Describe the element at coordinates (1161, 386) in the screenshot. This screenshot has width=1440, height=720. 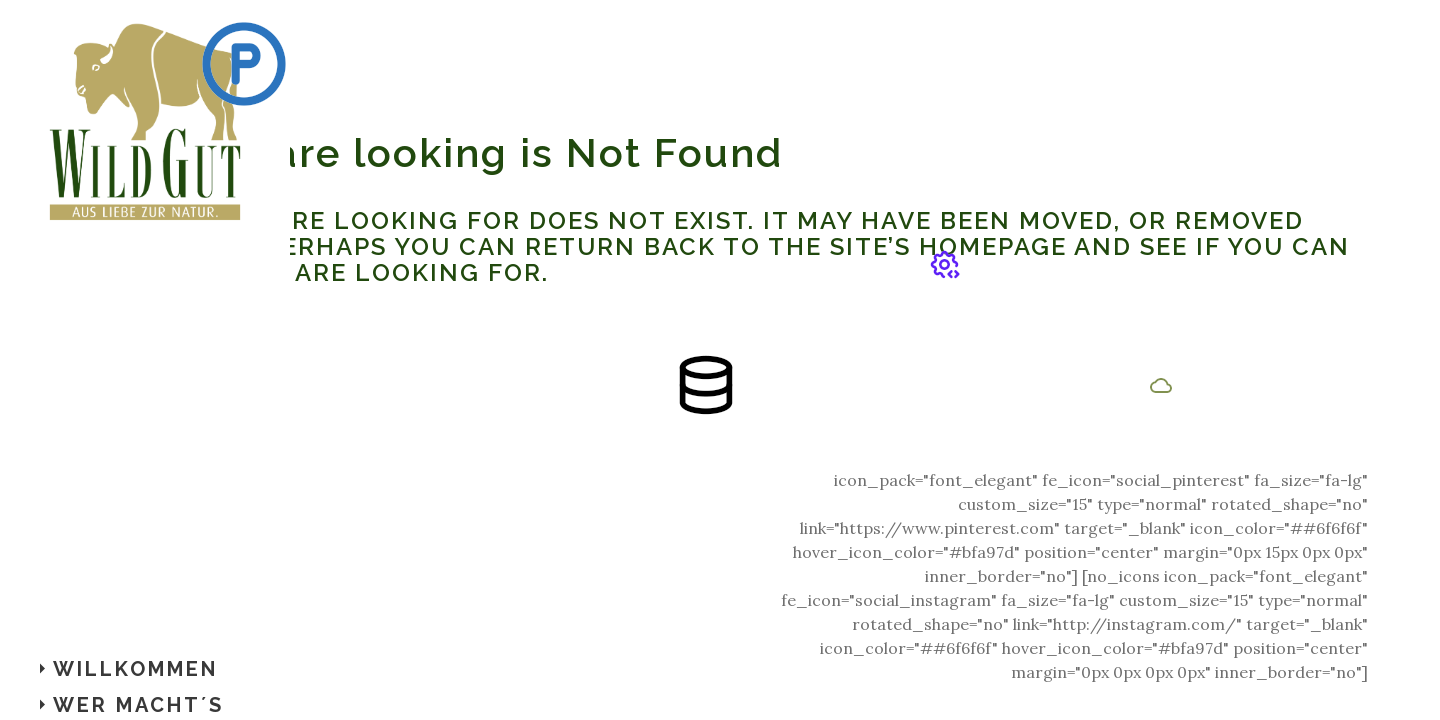
I see `access microsoft onedrive cloud storage` at that location.